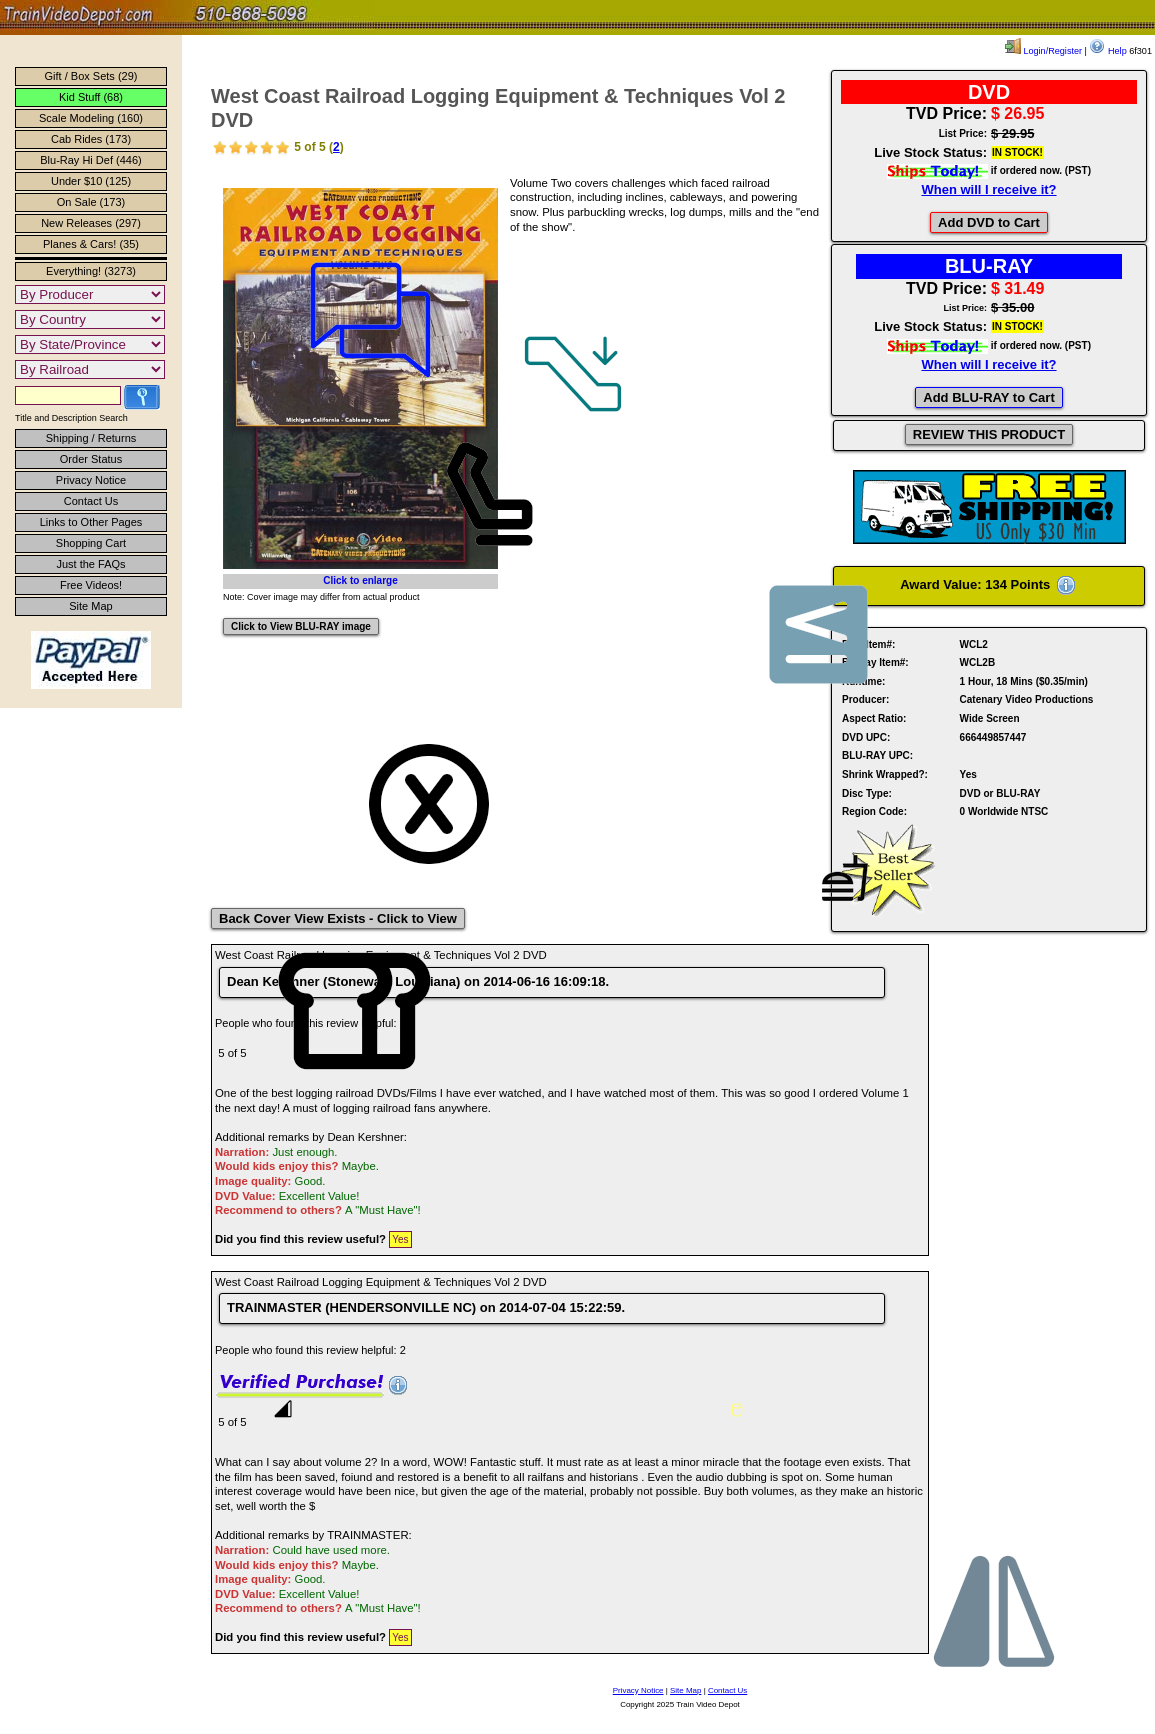  I want to click on open your conversations, so click(370, 317).